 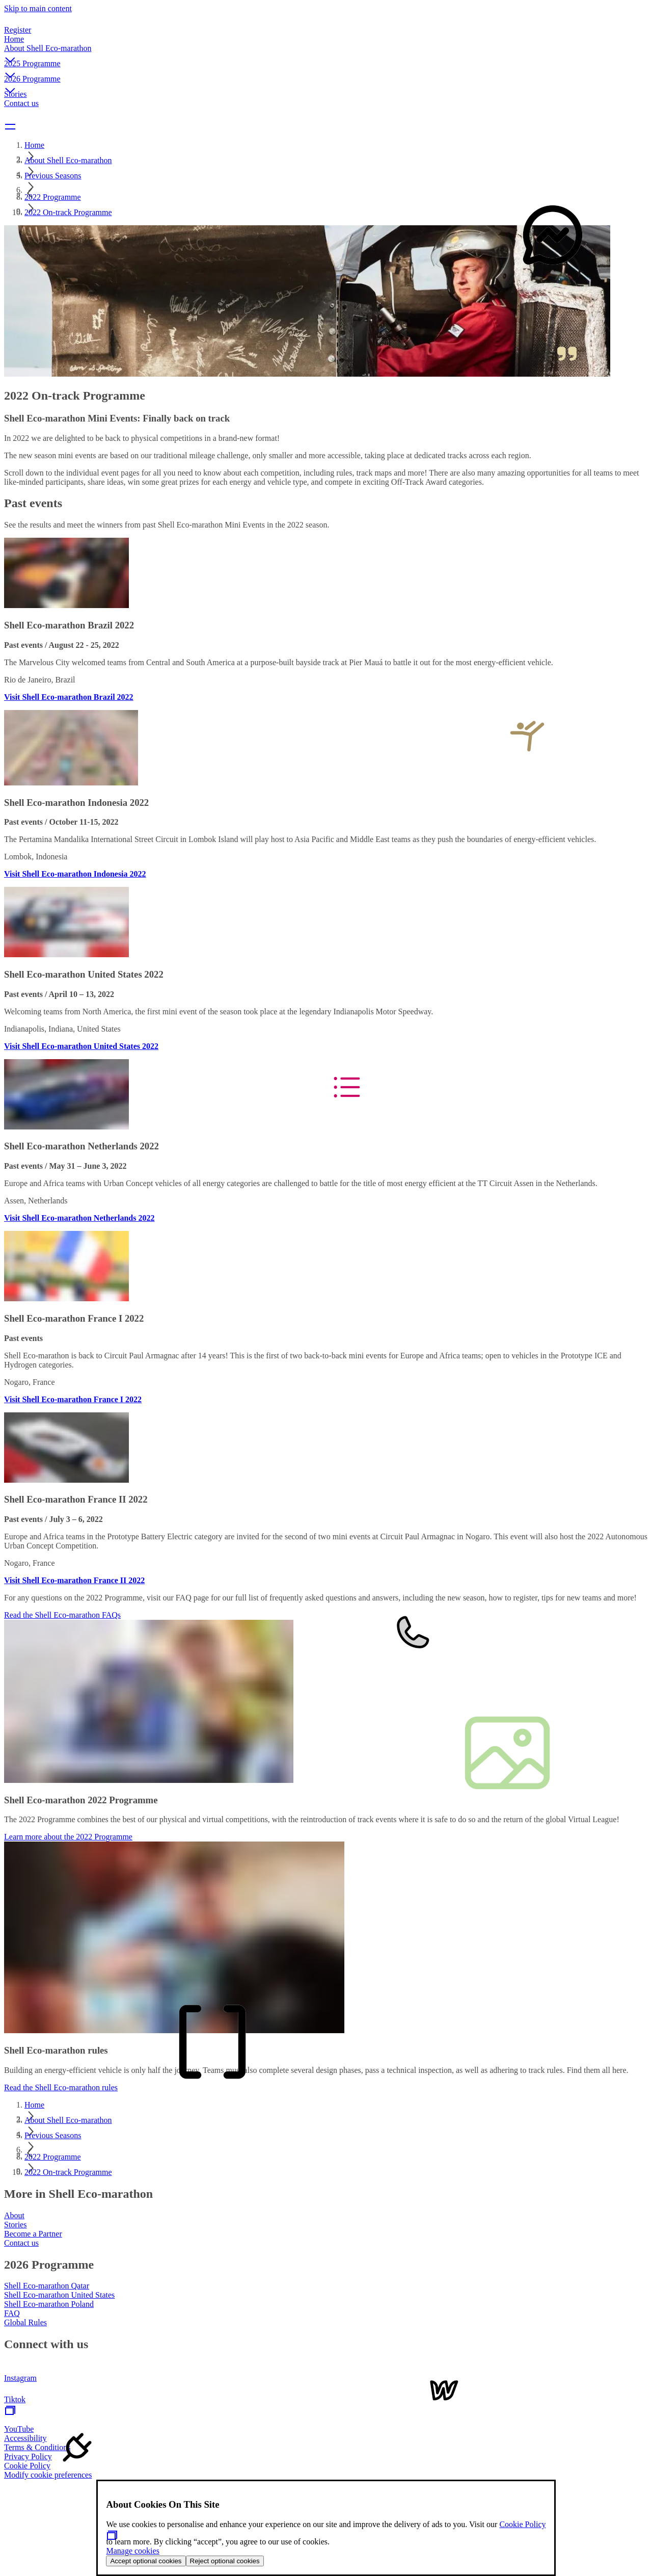 What do you see at coordinates (527, 734) in the screenshot?
I see `view gymnastics or fitness activities` at bounding box center [527, 734].